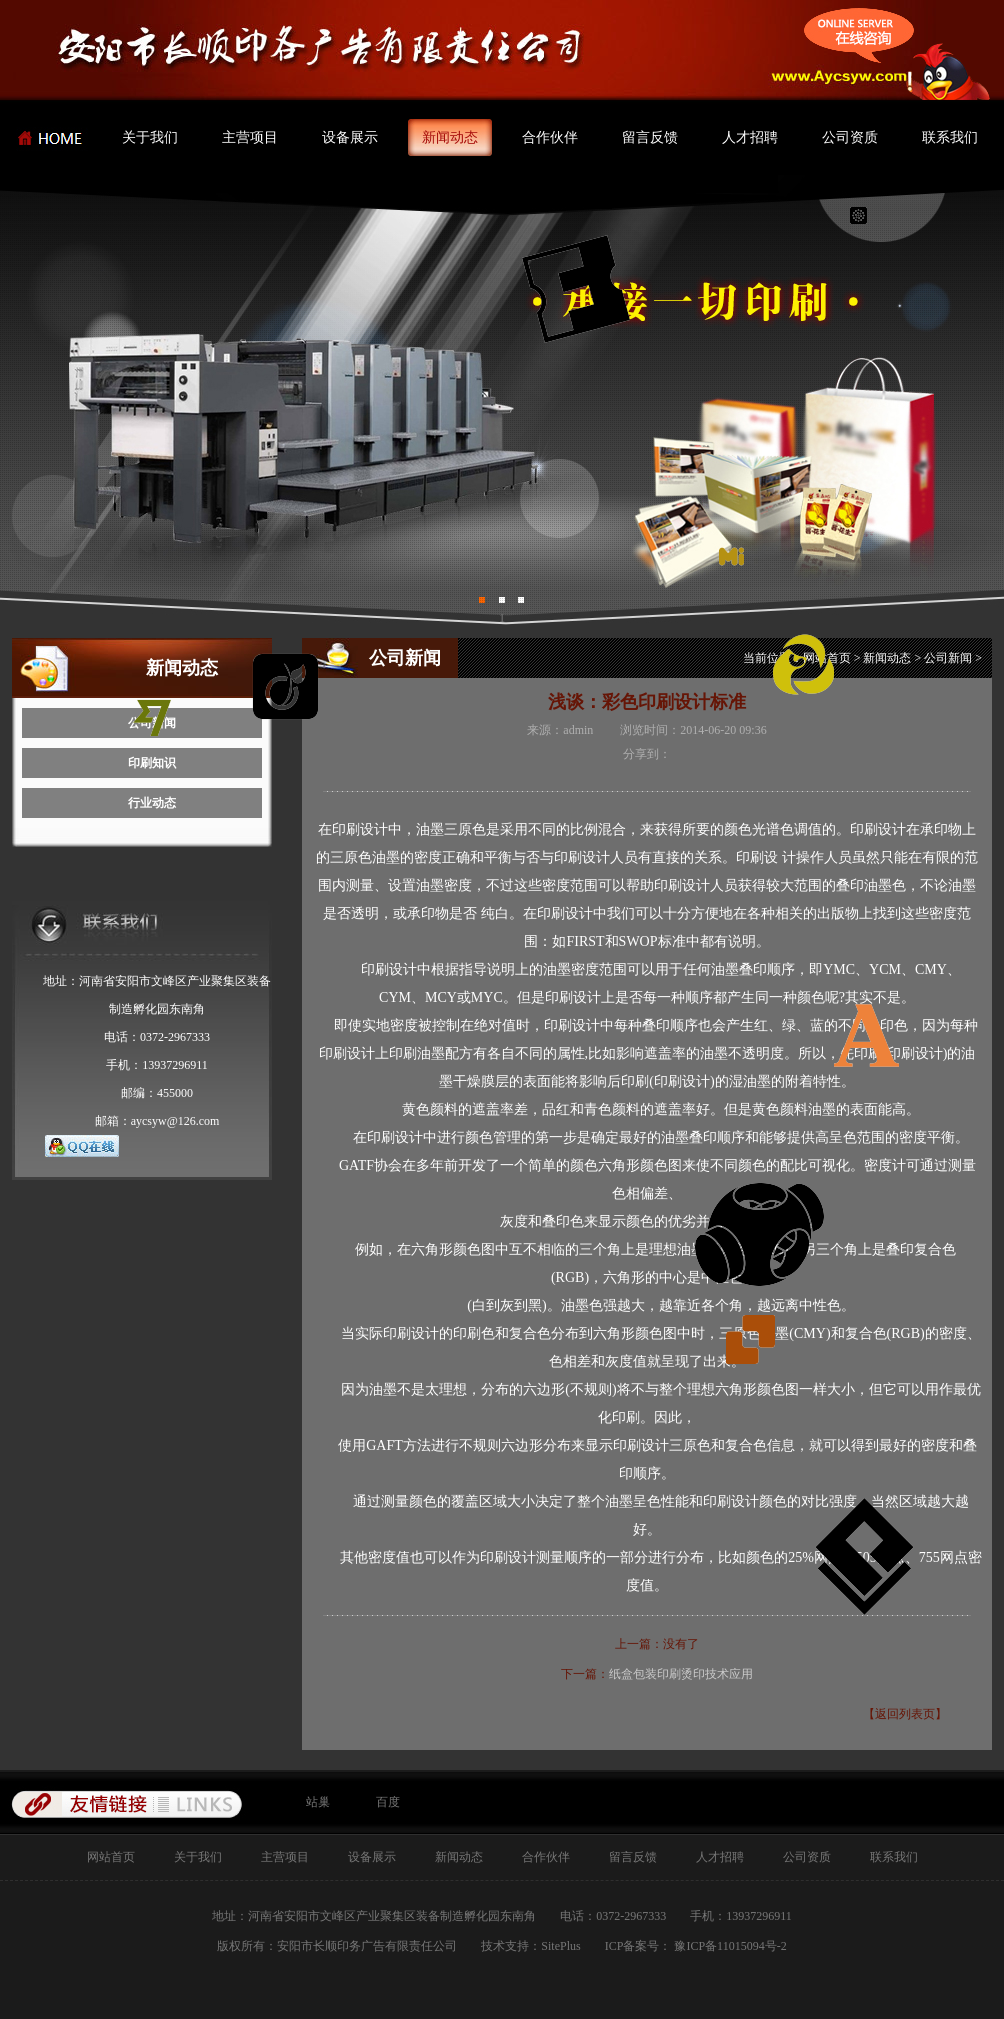 The width and height of the screenshot is (1004, 2019). I want to click on FerretDB brand logo, so click(803, 664).